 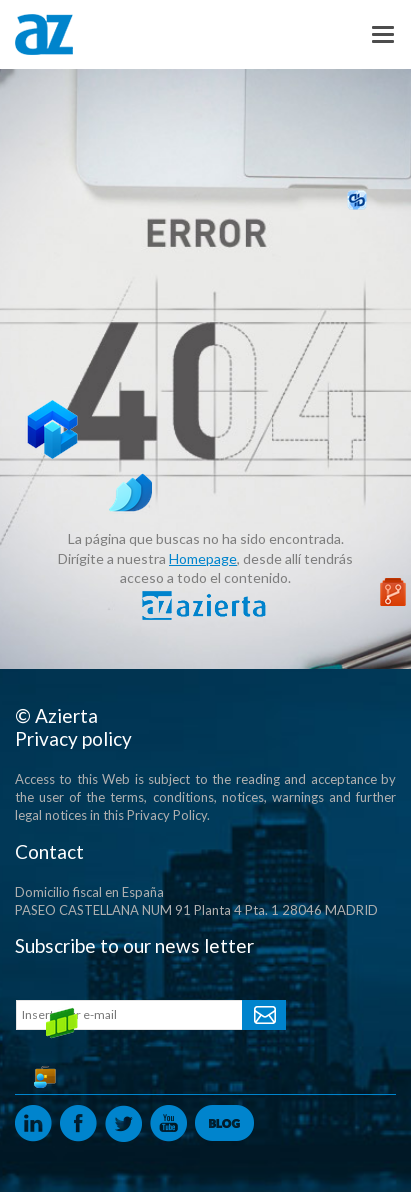 I want to click on open xbox game bar, so click(x=62, y=1023).